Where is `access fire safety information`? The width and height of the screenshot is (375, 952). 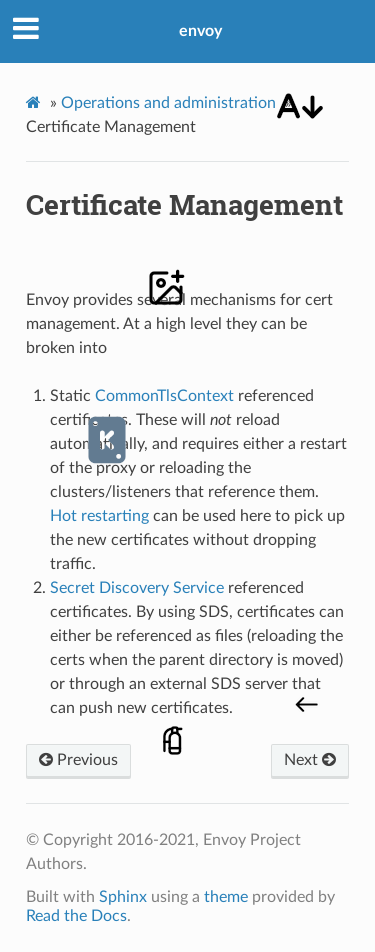
access fire safety information is located at coordinates (173, 740).